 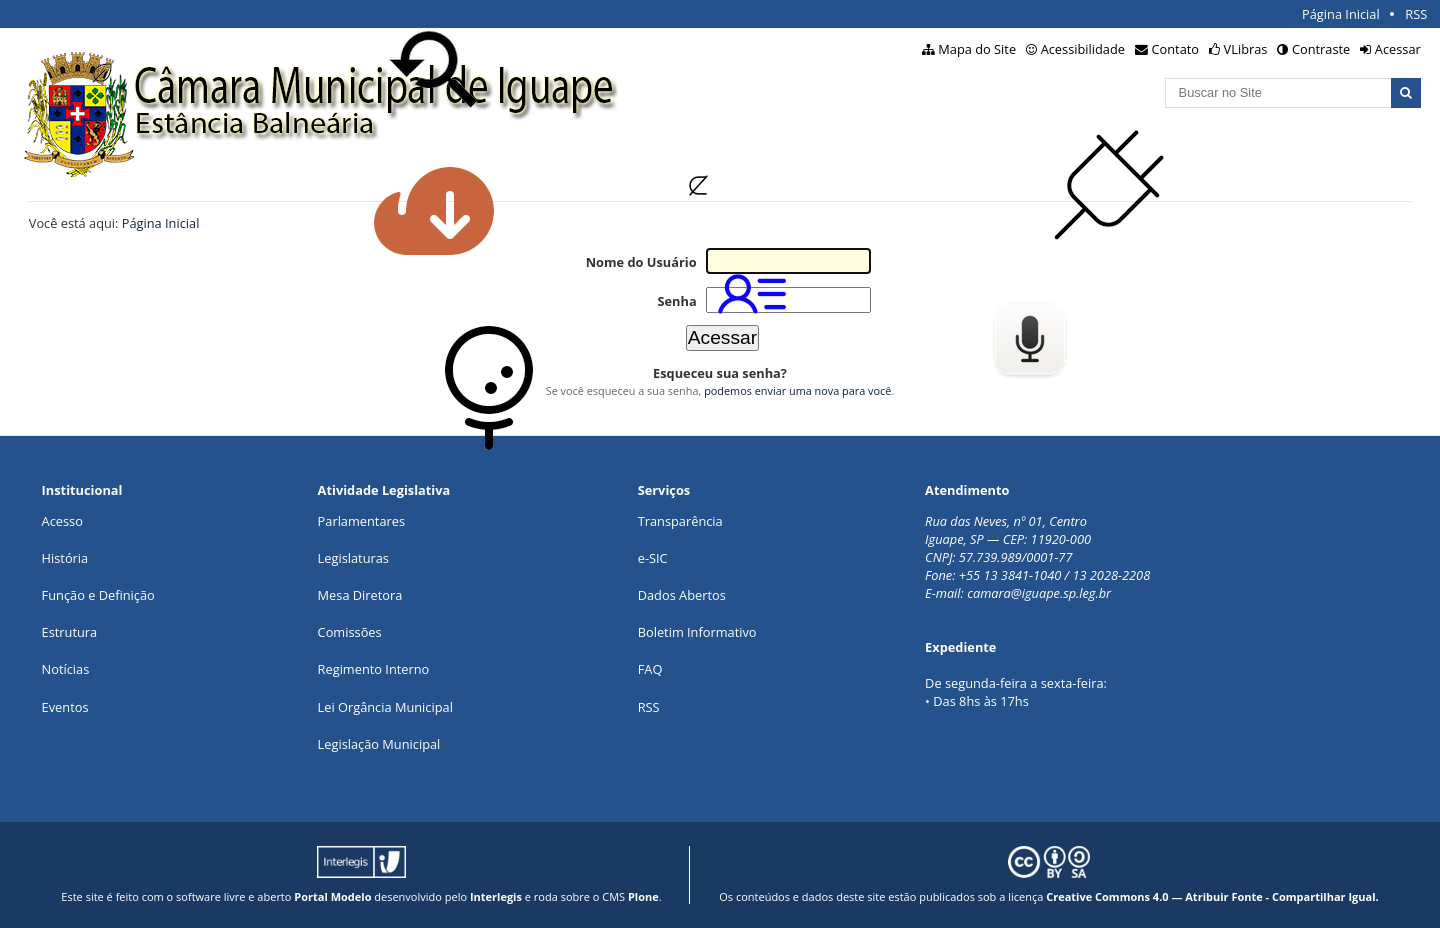 I want to click on indicates eco-friendly or sustainable option, so click(x=102, y=73).